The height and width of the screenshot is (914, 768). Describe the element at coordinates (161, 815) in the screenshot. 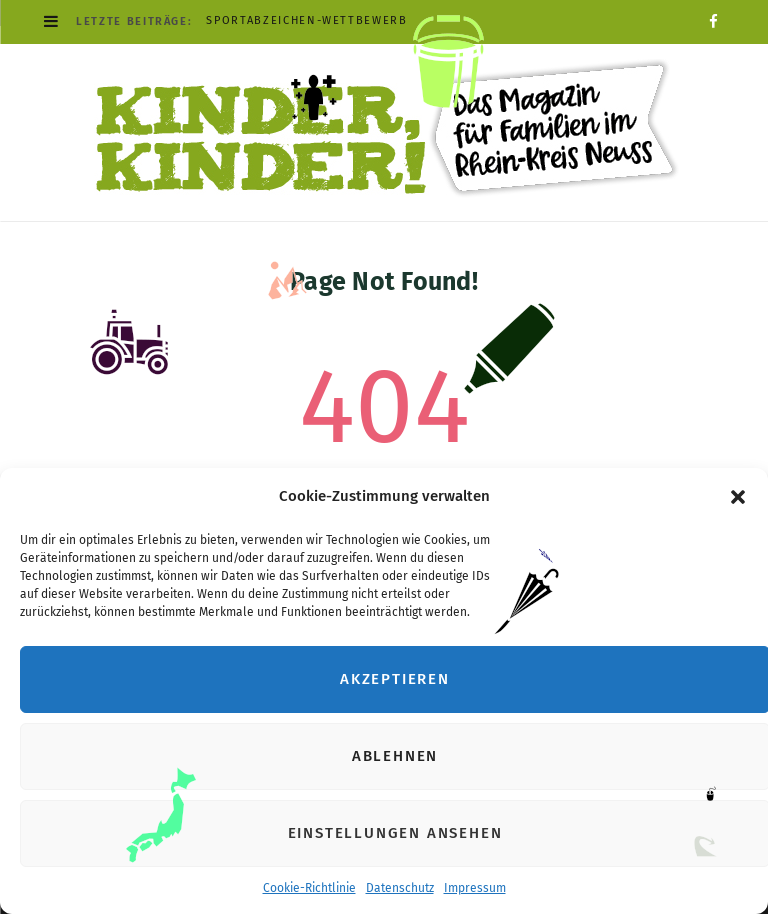

I see `select japan as your region or country` at that location.